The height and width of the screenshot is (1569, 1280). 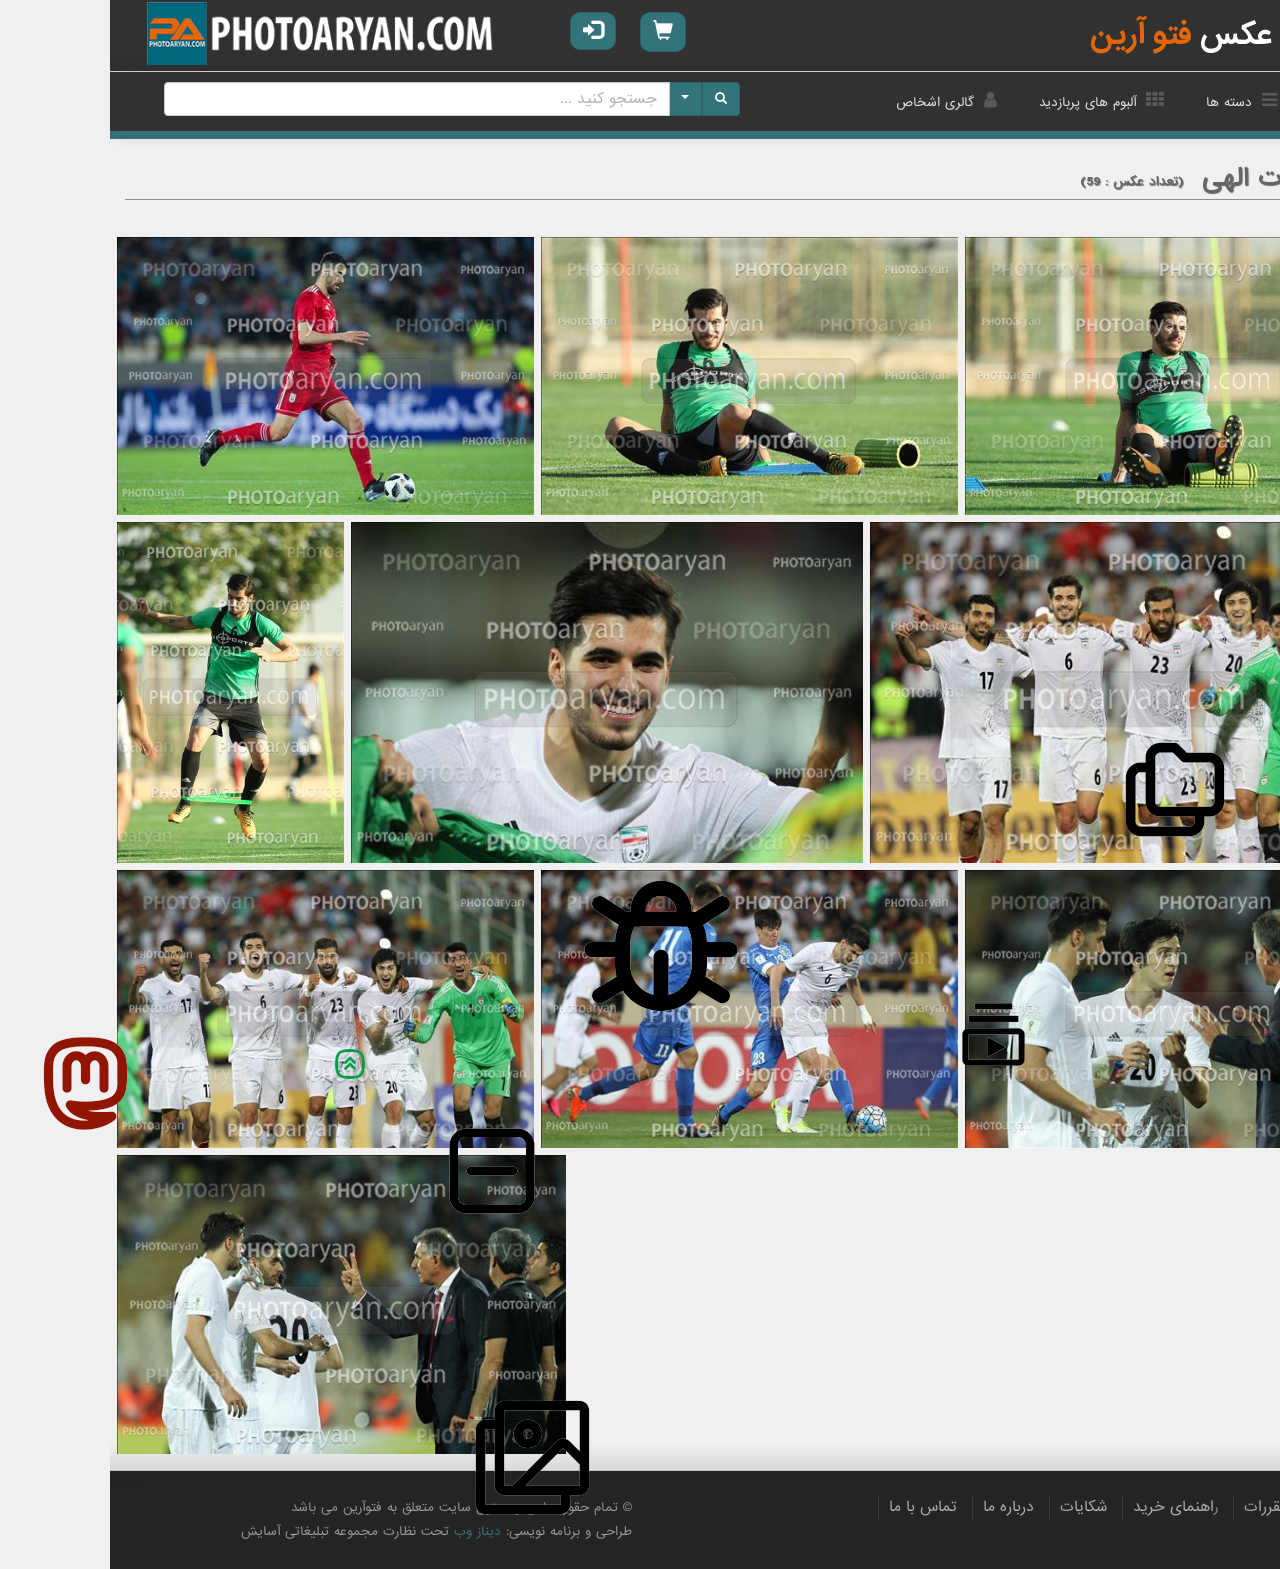 I want to click on browse all folders, so click(x=1175, y=792).